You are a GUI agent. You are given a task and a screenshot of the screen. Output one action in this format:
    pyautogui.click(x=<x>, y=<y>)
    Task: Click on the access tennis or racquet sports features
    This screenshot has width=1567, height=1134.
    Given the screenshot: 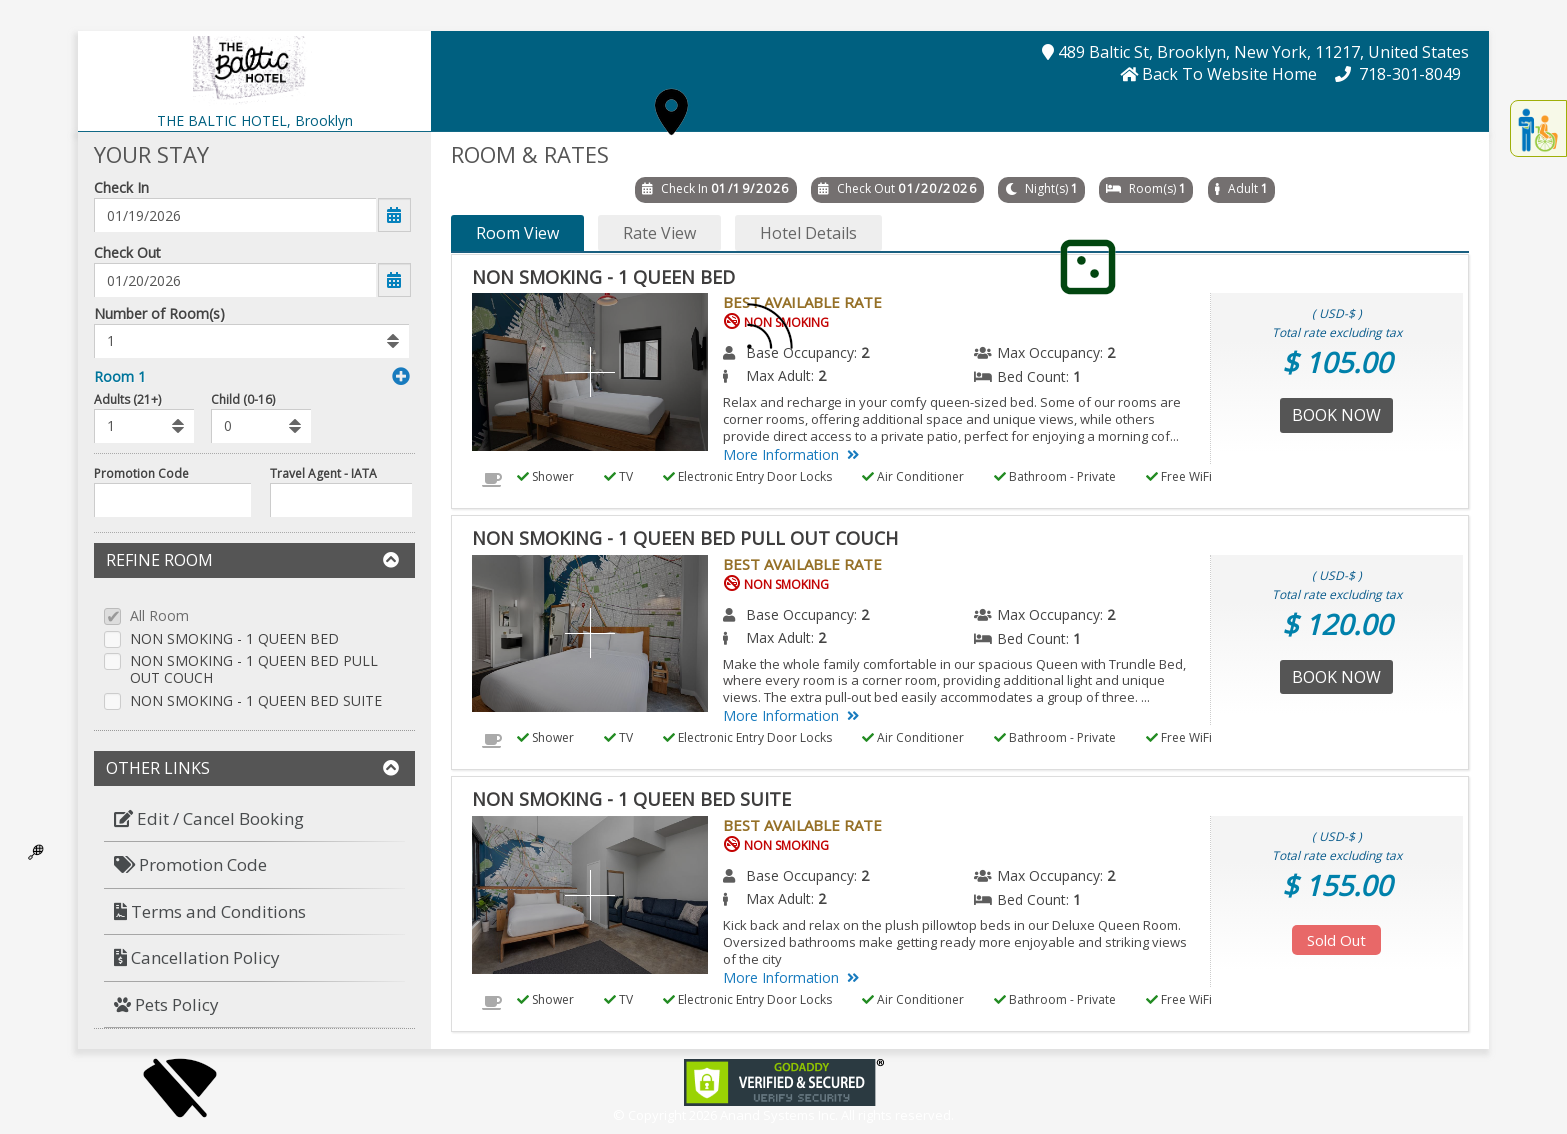 What is the action you would take?
    pyautogui.click(x=35, y=852)
    